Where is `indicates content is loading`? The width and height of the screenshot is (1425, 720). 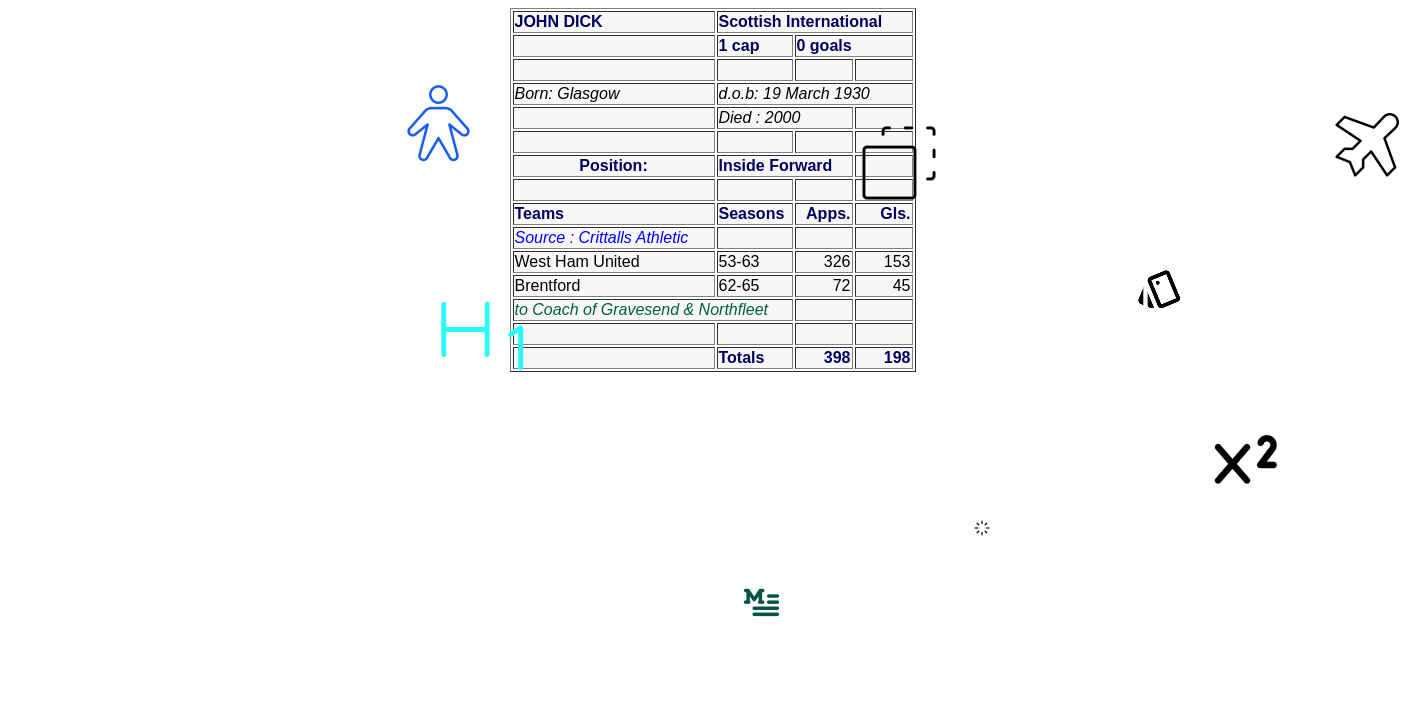 indicates content is loading is located at coordinates (982, 528).